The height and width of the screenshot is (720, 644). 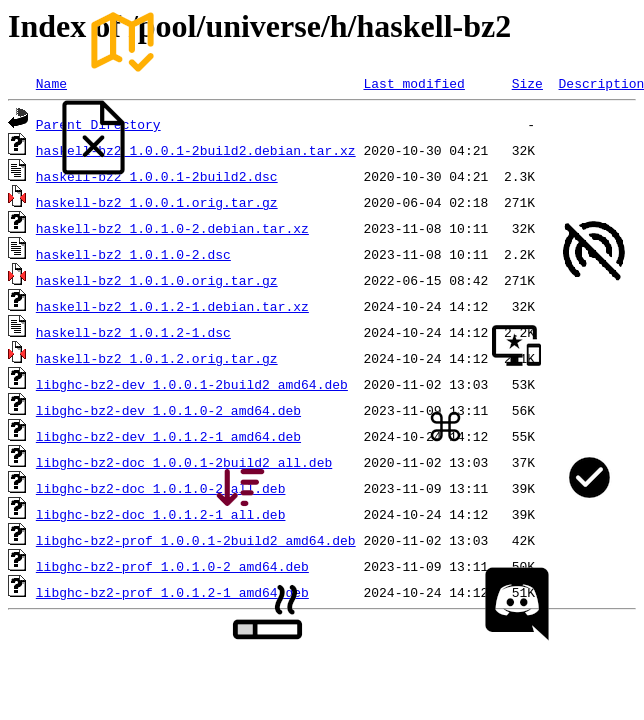 What do you see at coordinates (516, 345) in the screenshot?
I see `view important or starred devices` at bounding box center [516, 345].